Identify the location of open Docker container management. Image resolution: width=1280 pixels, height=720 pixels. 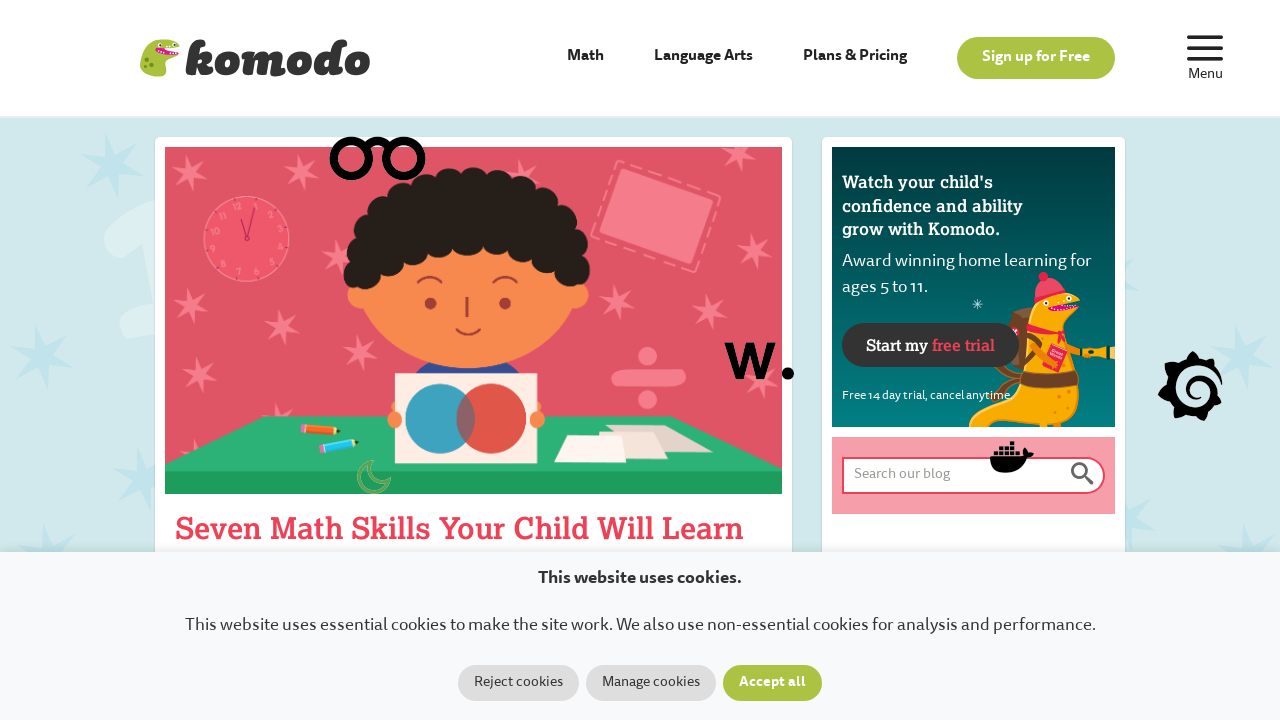
(1012, 457).